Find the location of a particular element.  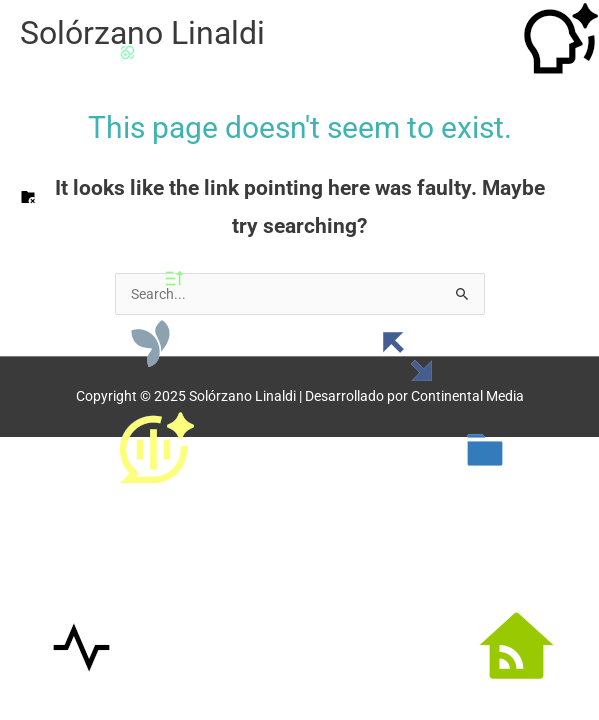

swap or exchange tokens/cryptocurrency is located at coordinates (127, 52).